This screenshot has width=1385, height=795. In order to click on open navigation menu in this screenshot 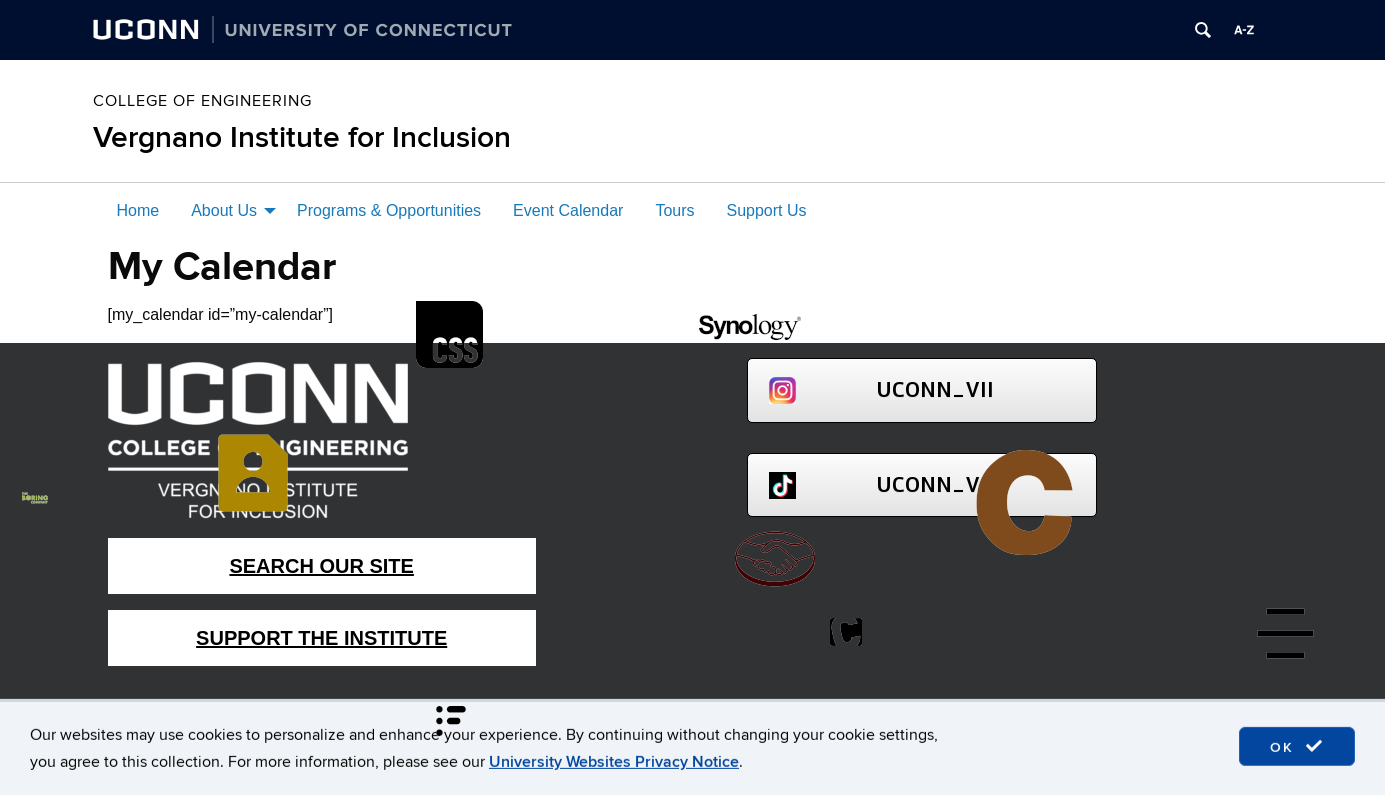, I will do `click(1285, 633)`.